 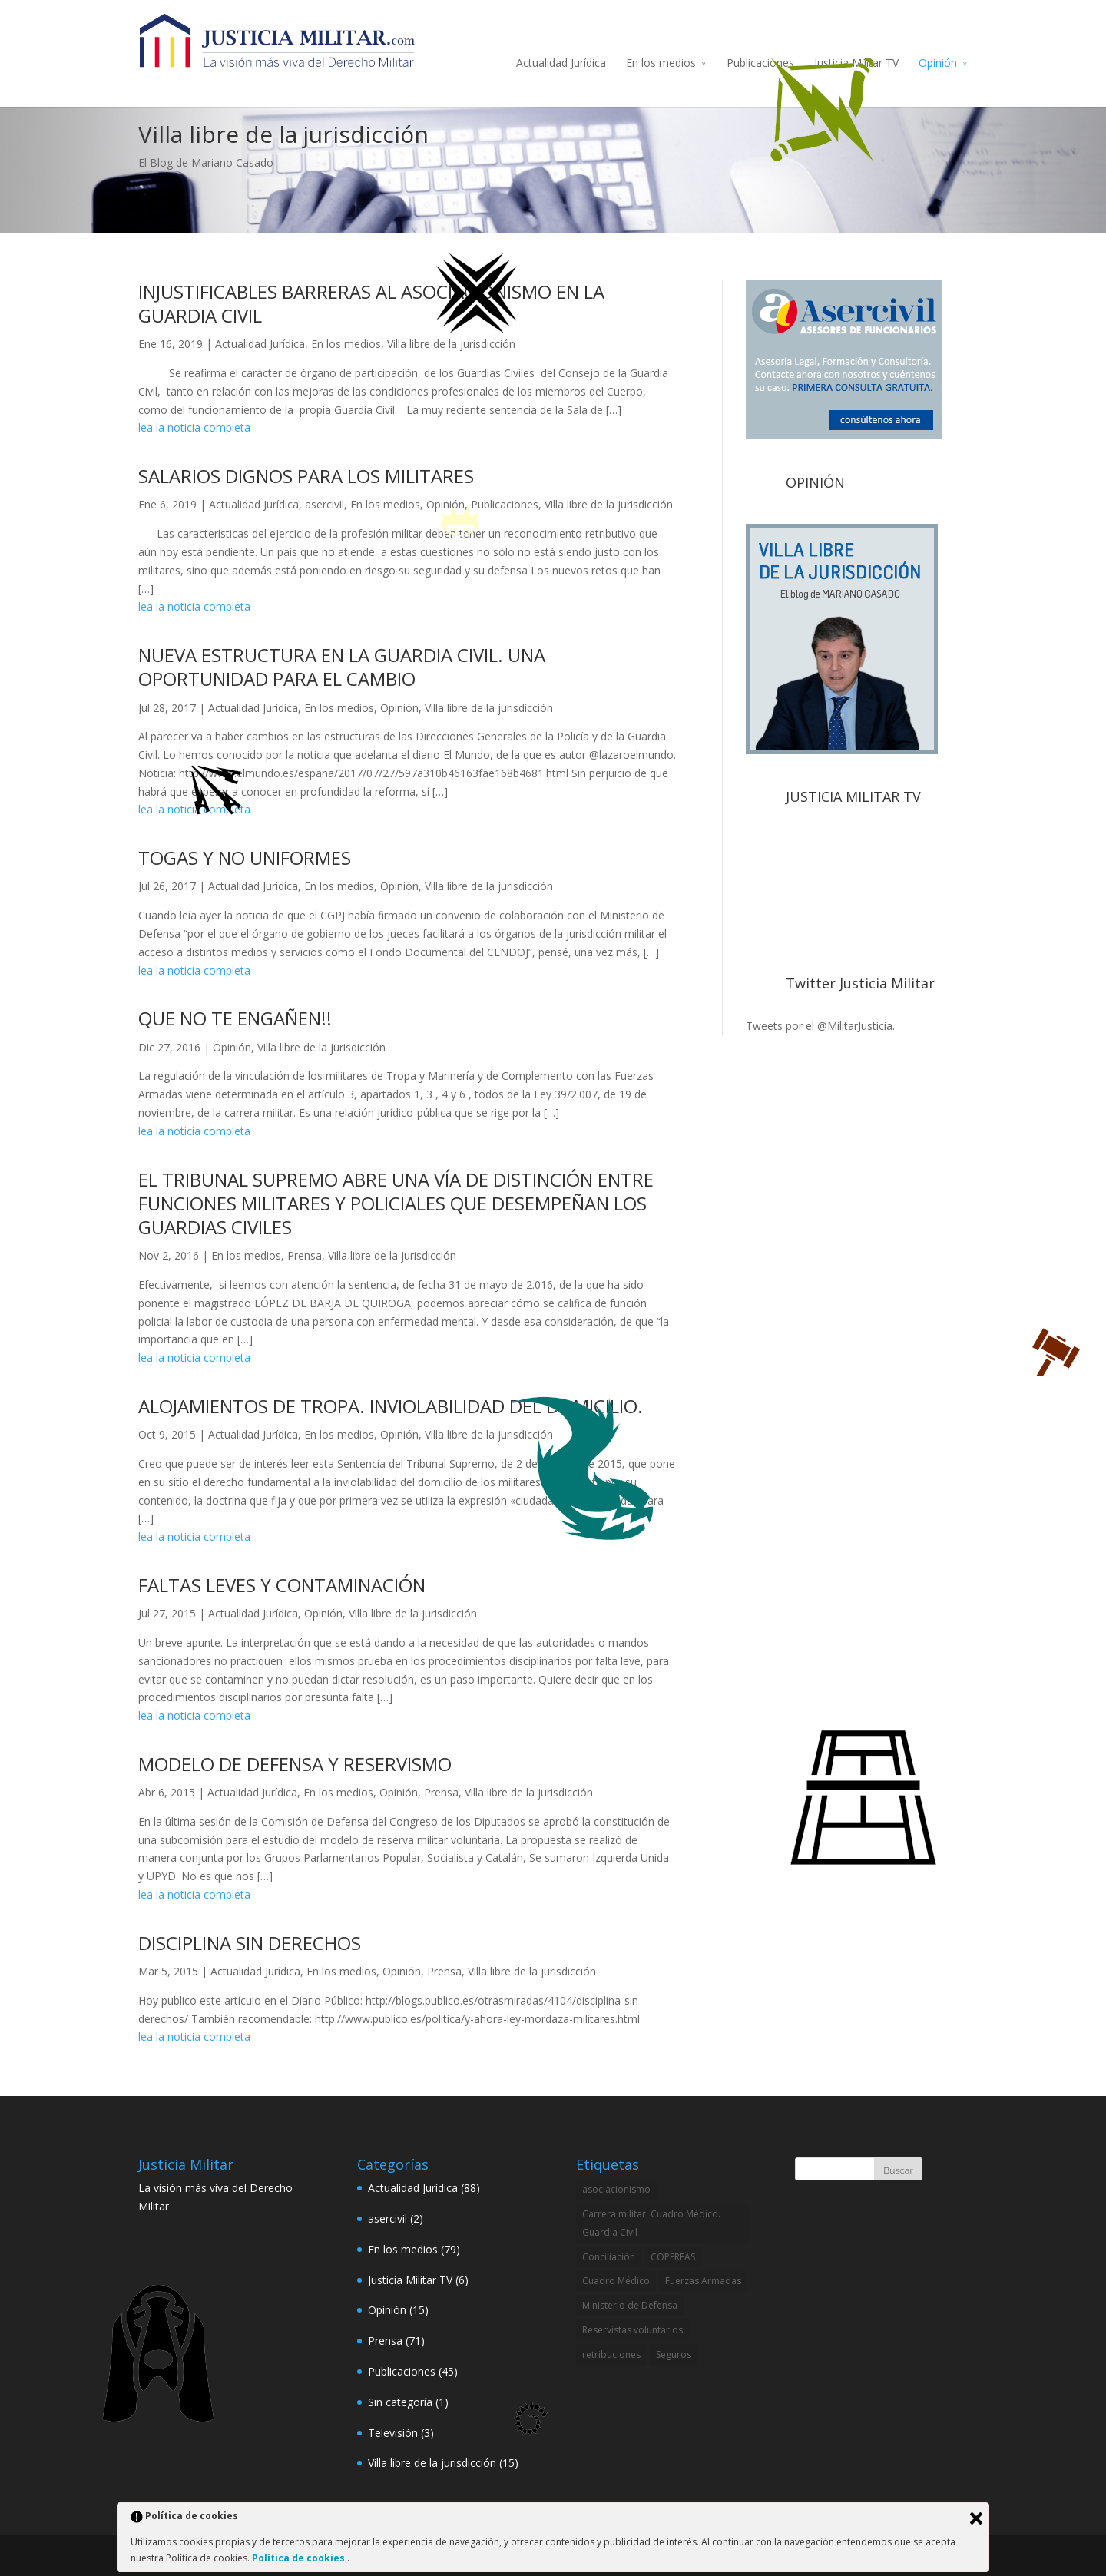 What do you see at coordinates (216, 790) in the screenshot?
I see `activate multi-shot or spread attack ability` at bounding box center [216, 790].